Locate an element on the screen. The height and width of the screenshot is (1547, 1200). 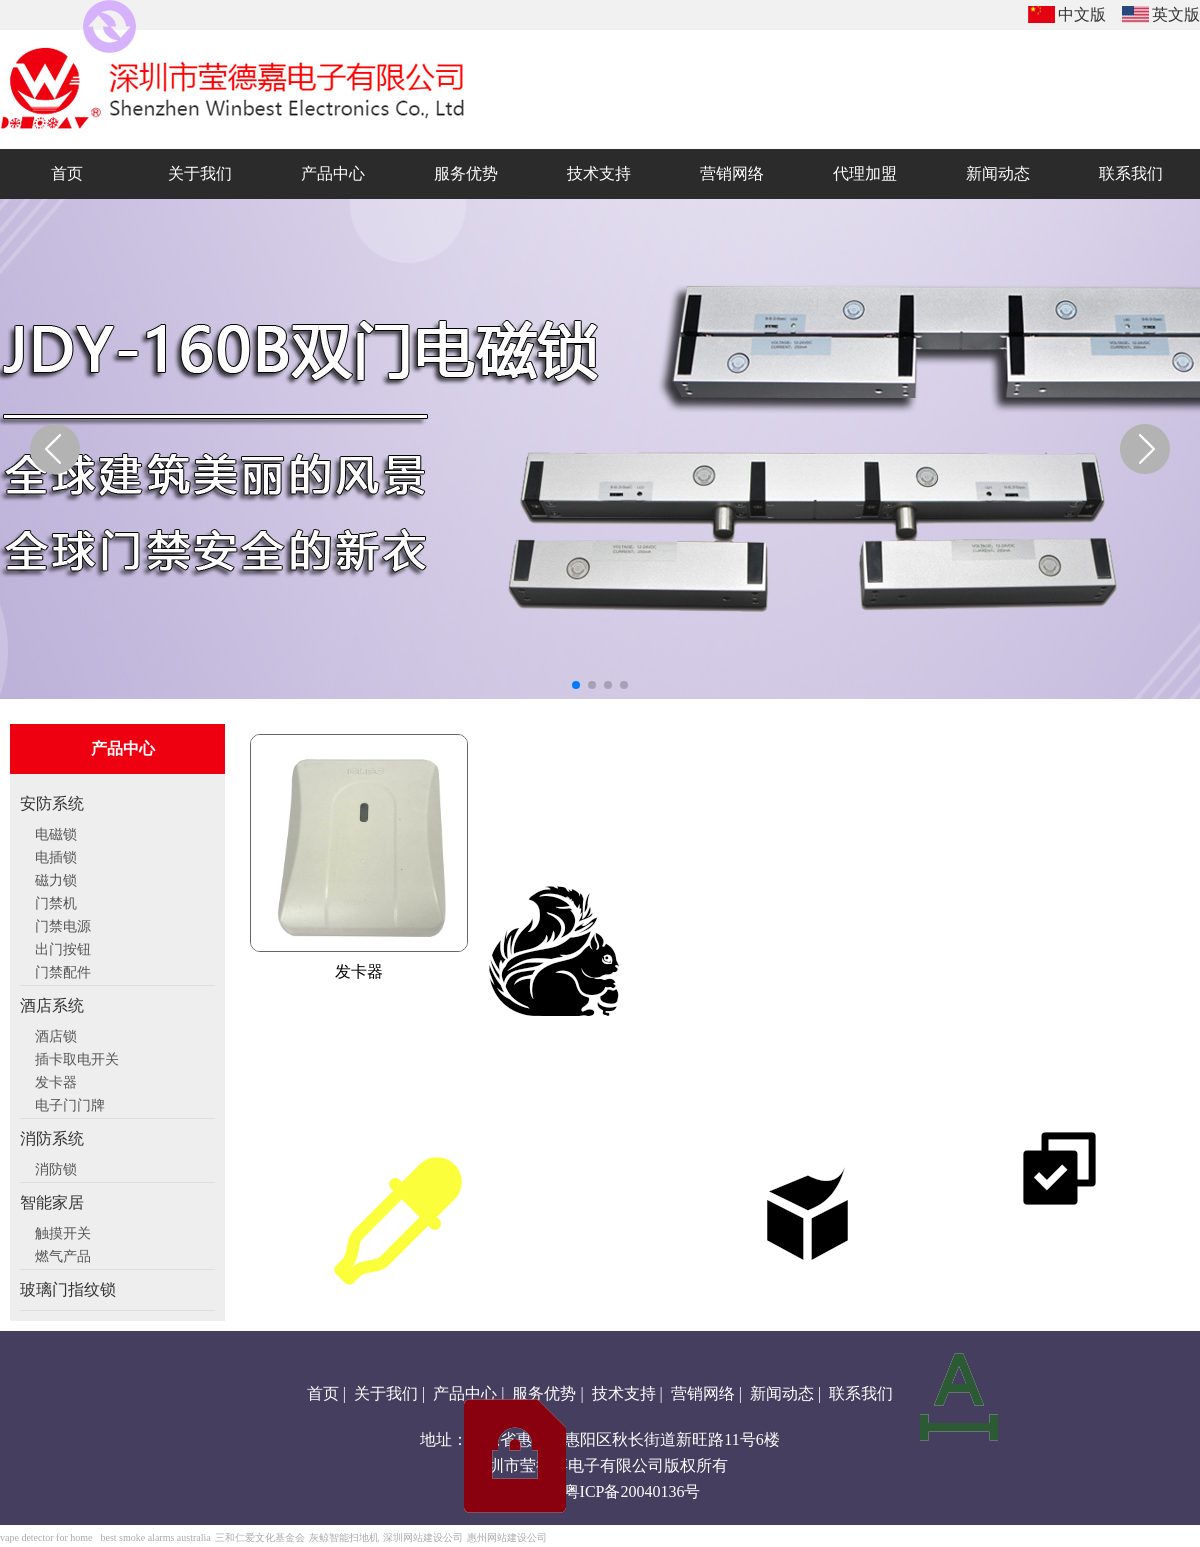
adjust letter spacing in text is located at coordinates (959, 1397).